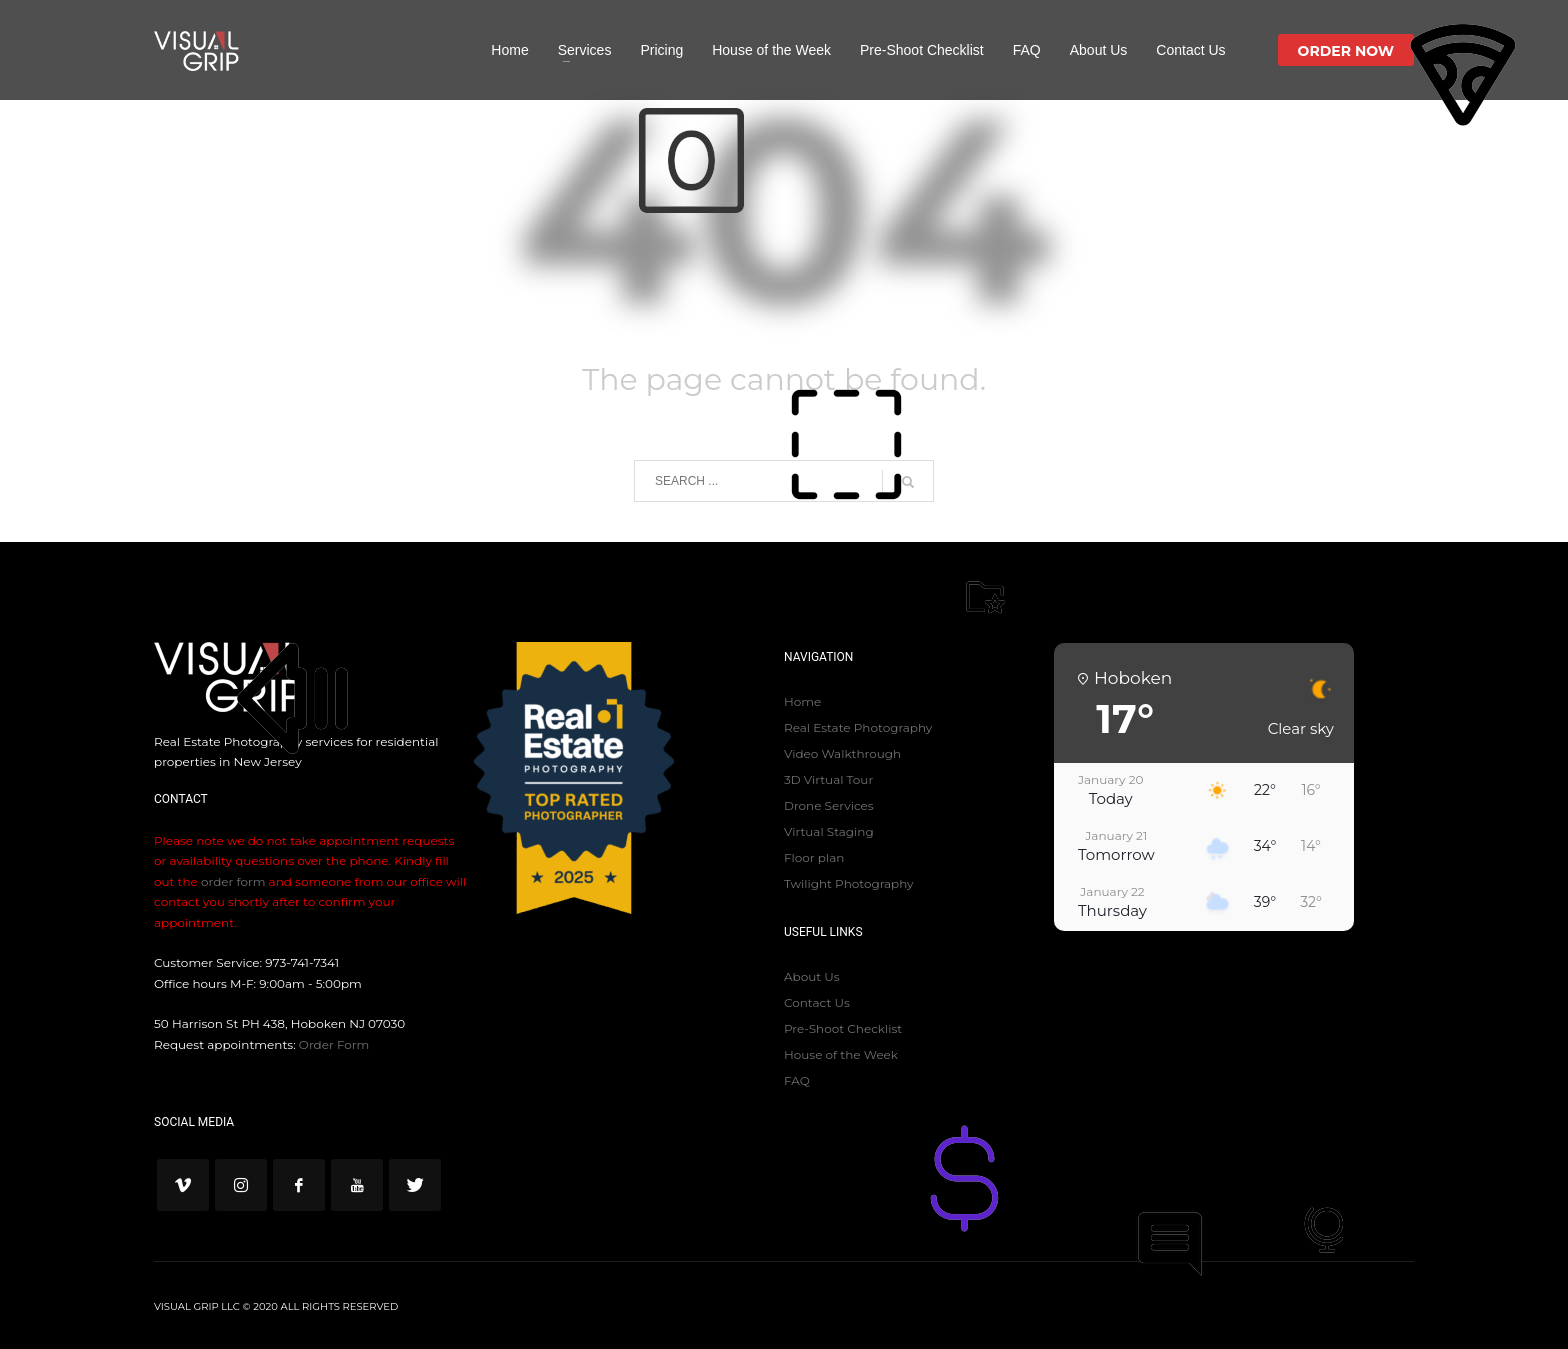 The width and height of the screenshot is (1568, 1349). I want to click on go back multiple steps, so click(296, 698).